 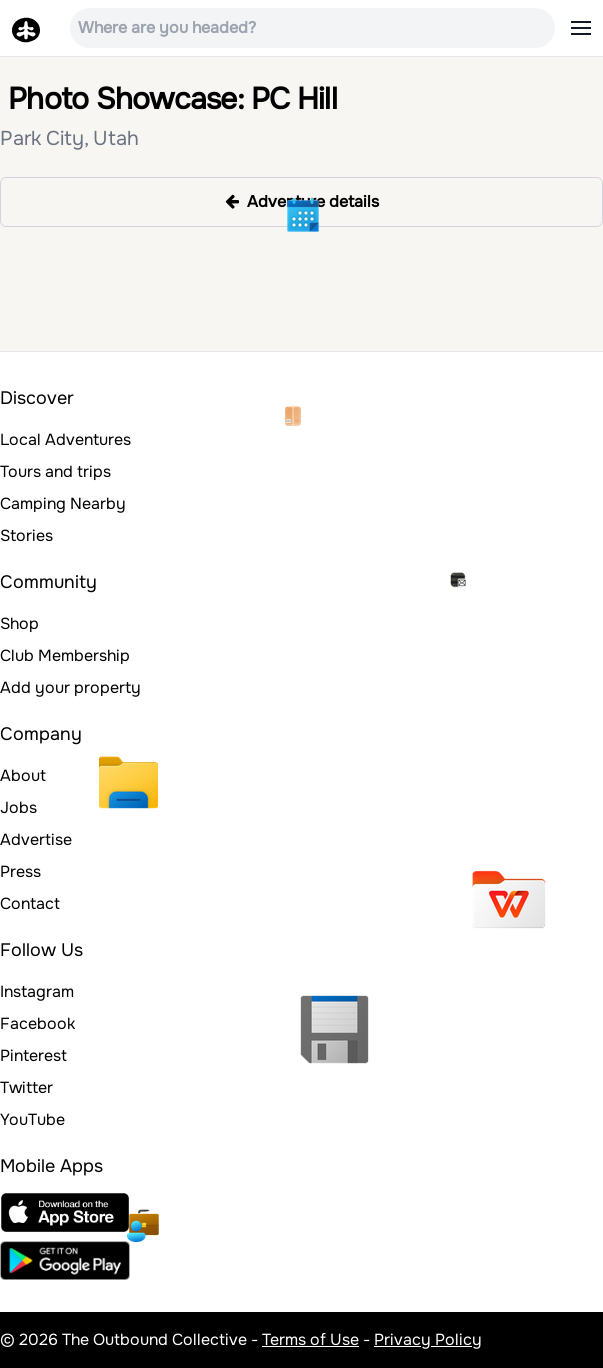 I want to click on access your work profile or business account, so click(x=144, y=1225).